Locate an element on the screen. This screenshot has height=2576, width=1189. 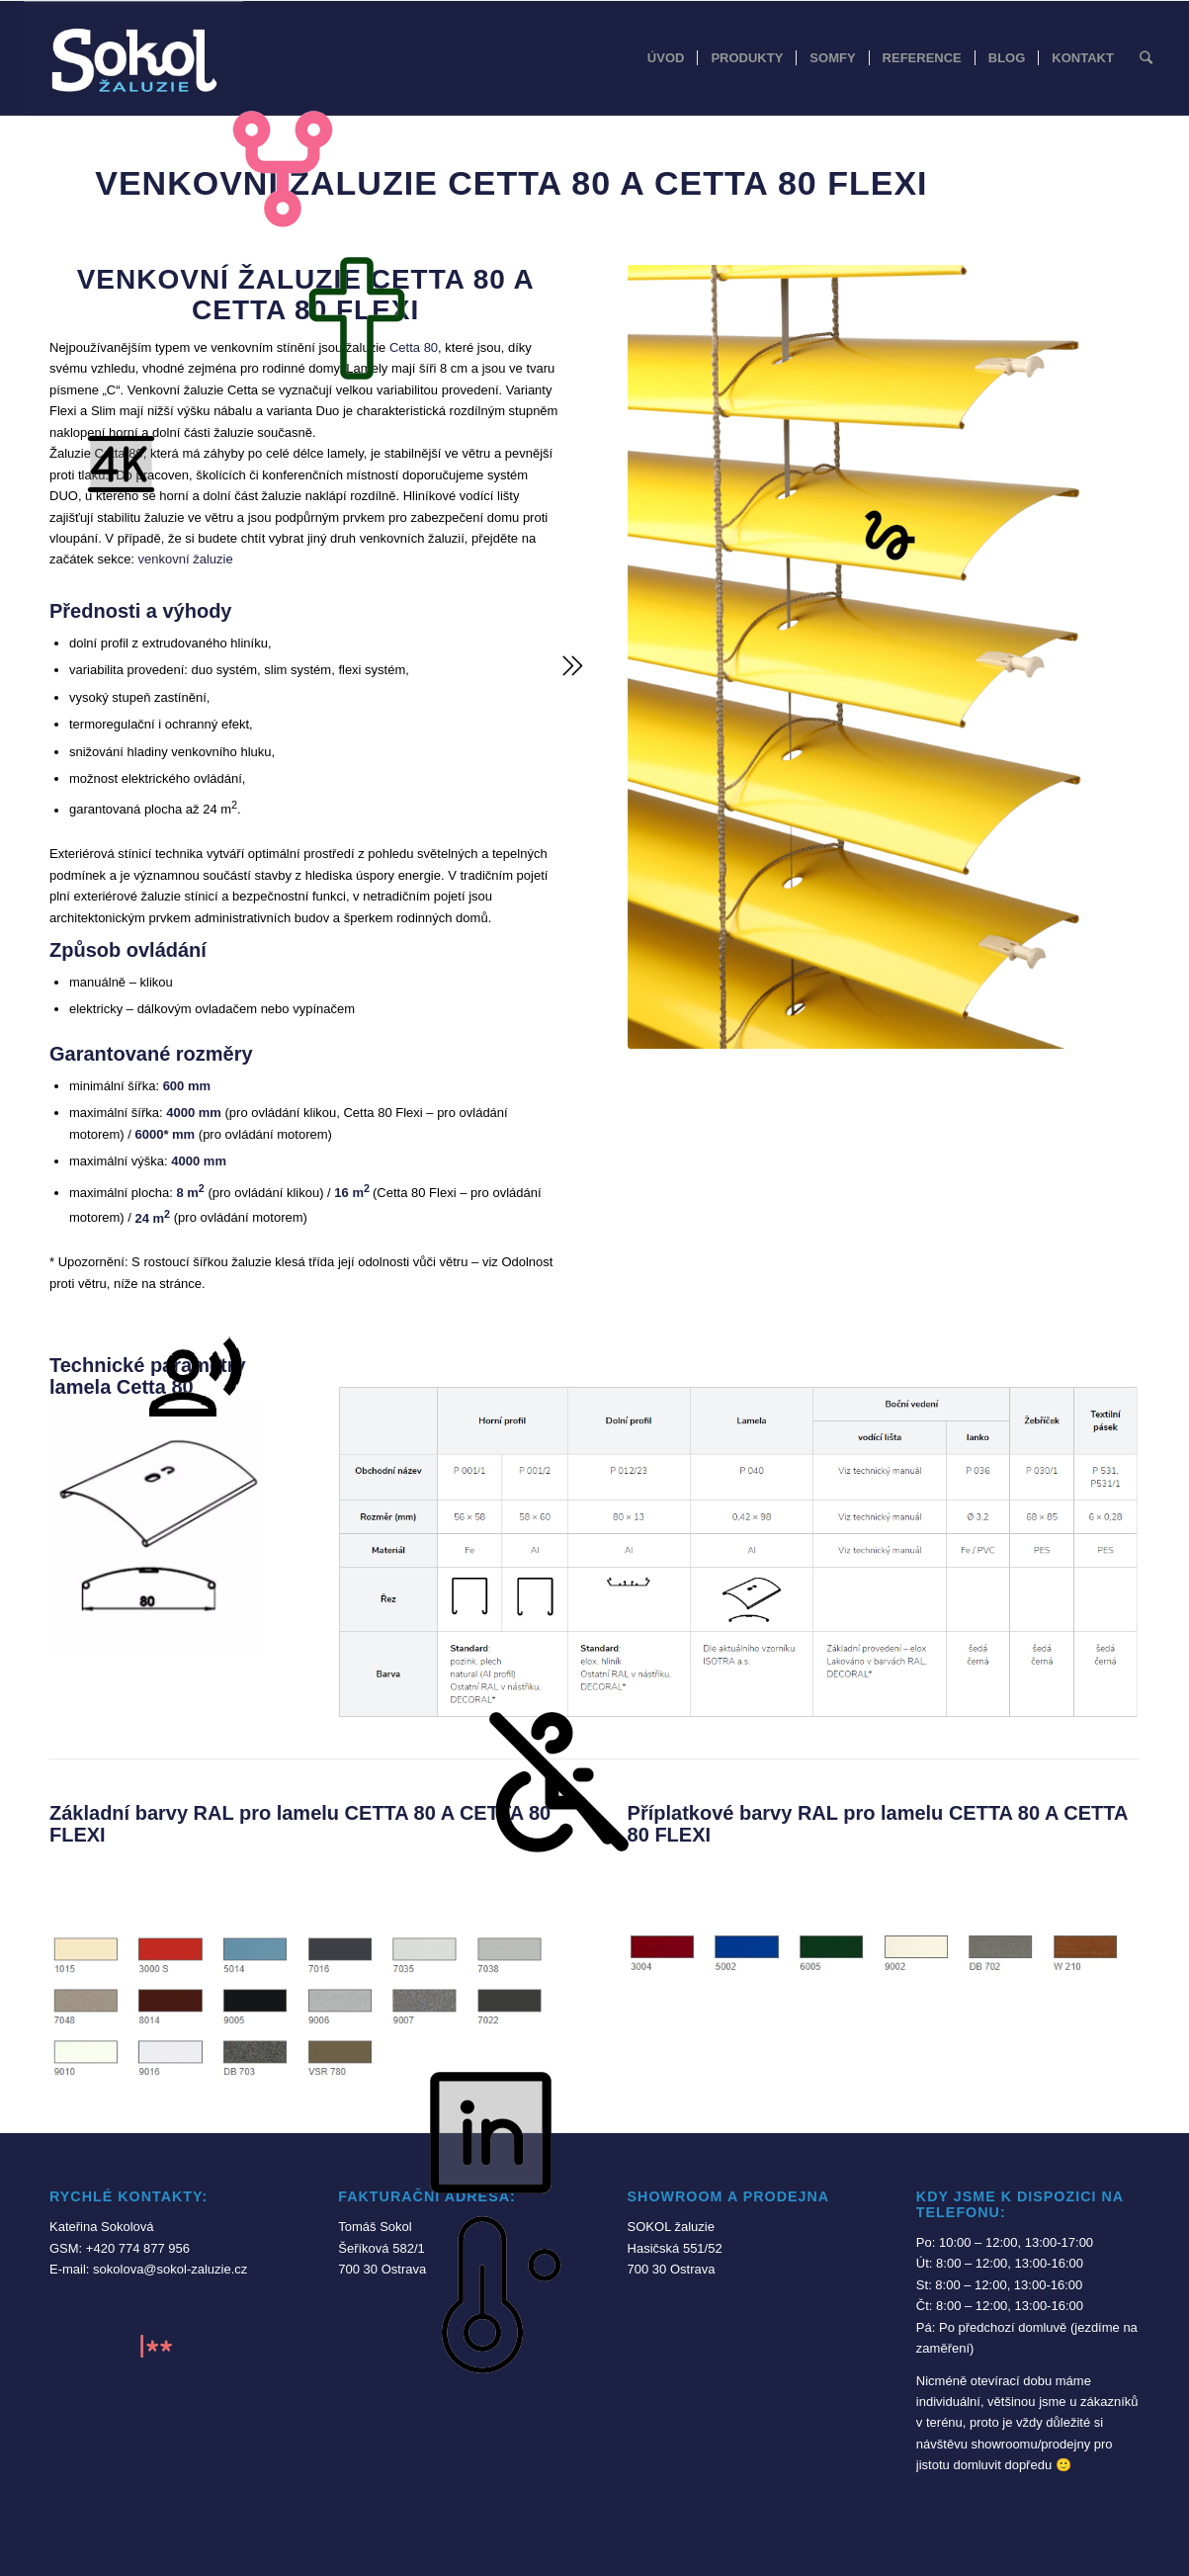
enter or view password field is located at coordinates (154, 2346).